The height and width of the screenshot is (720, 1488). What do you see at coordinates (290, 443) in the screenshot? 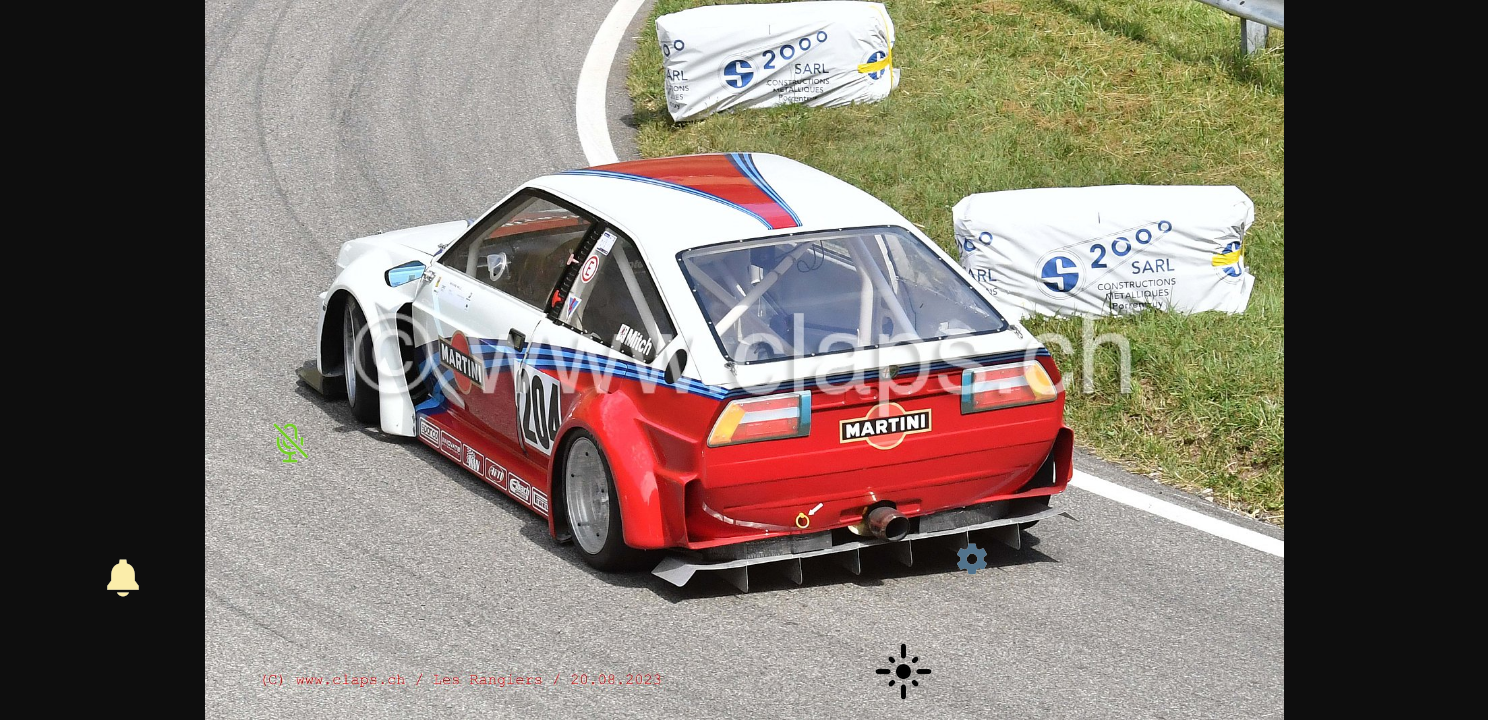
I see `mute your microphone` at bounding box center [290, 443].